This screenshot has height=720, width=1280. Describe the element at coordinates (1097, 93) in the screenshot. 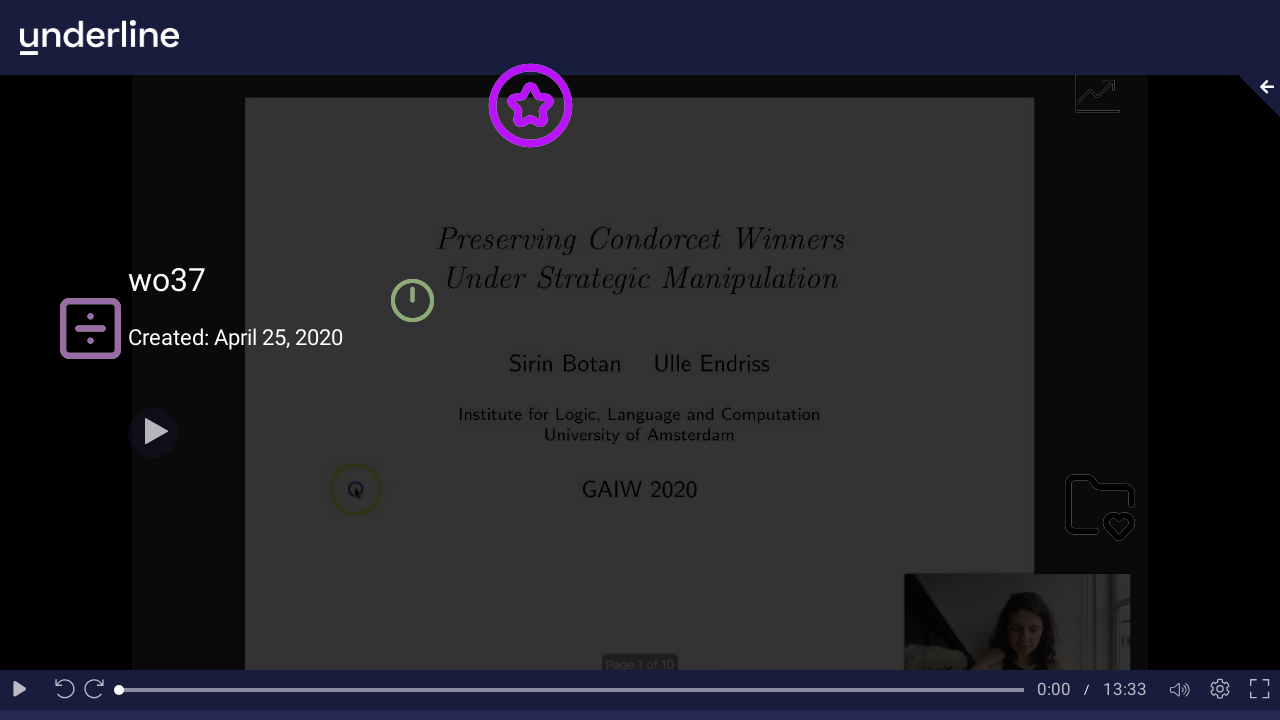

I see `view analytics or performance trends` at that location.